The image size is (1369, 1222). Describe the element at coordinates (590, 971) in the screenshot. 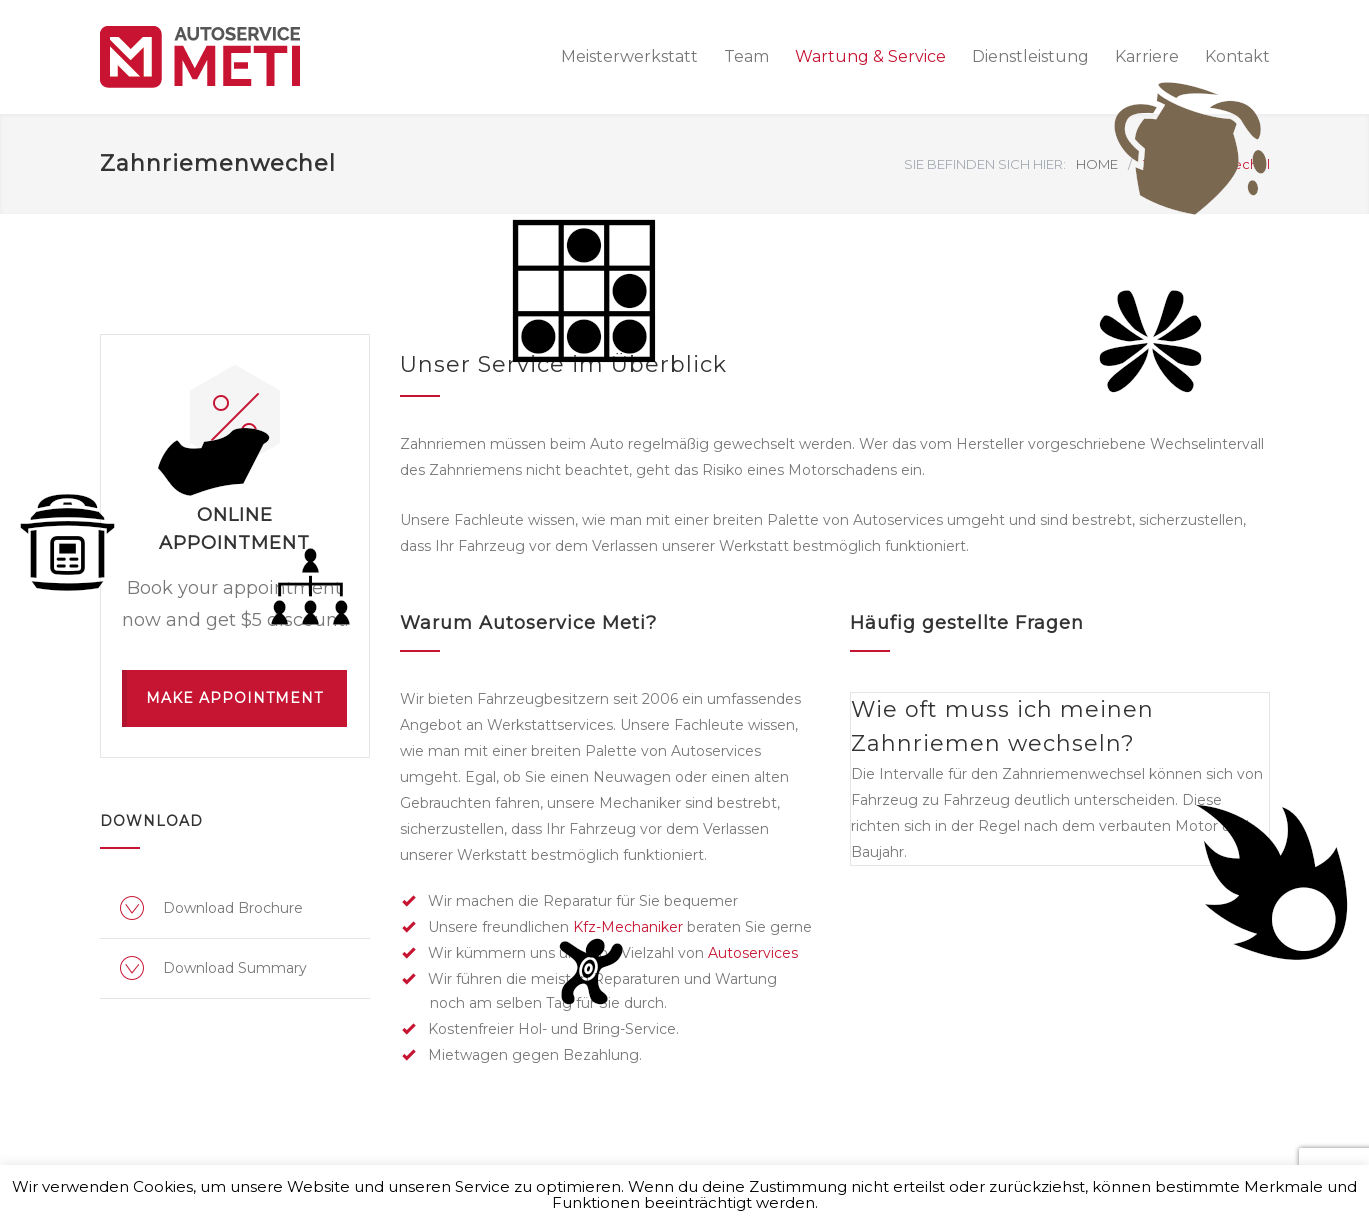

I see `select a practice target or training dummy` at that location.